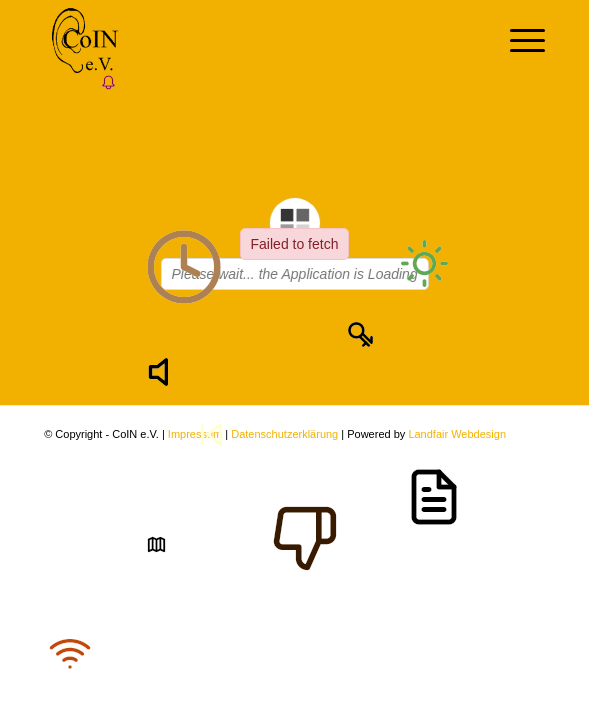 This screenshot has height=720, width=589. I want to click on view wireless network connection status, so click(70, 653).